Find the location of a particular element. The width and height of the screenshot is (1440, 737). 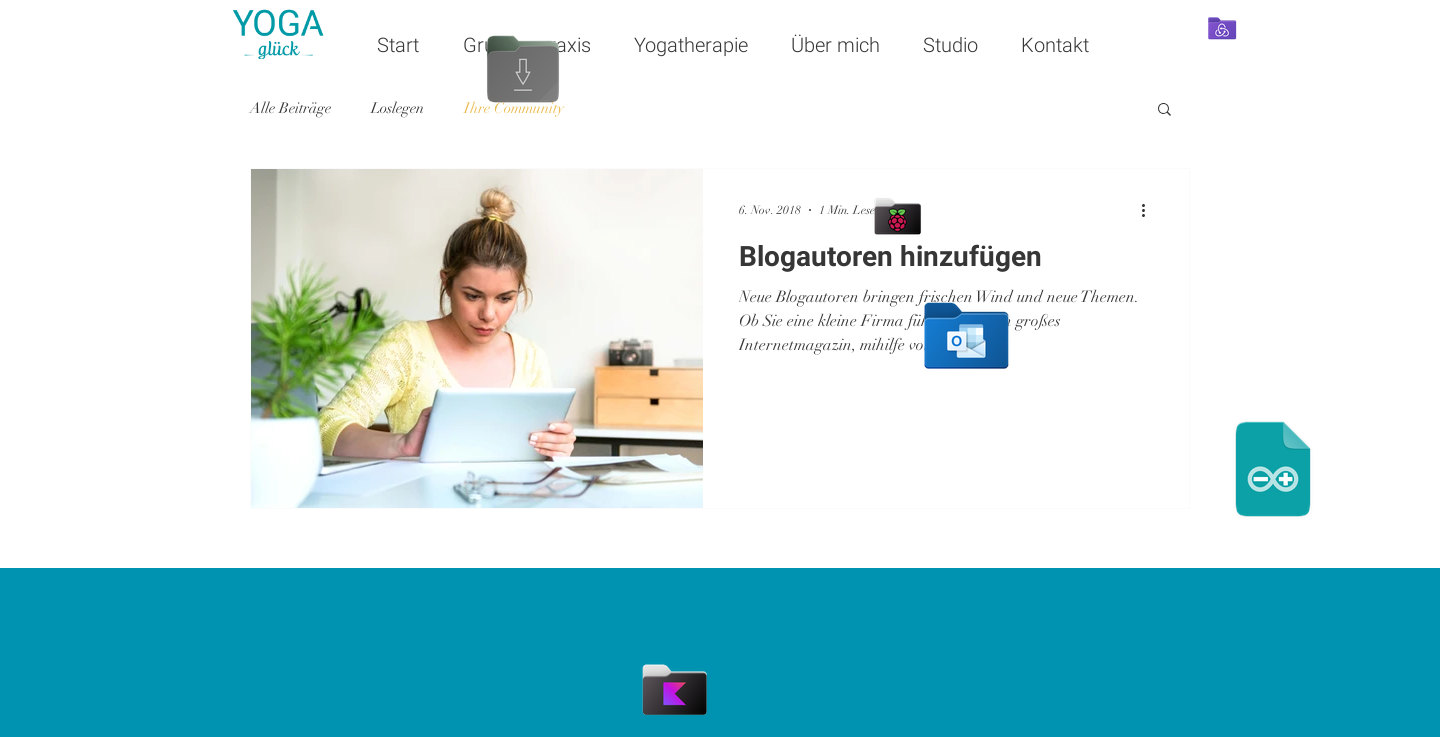

open downloads folder is located at coordinates (523, 69).